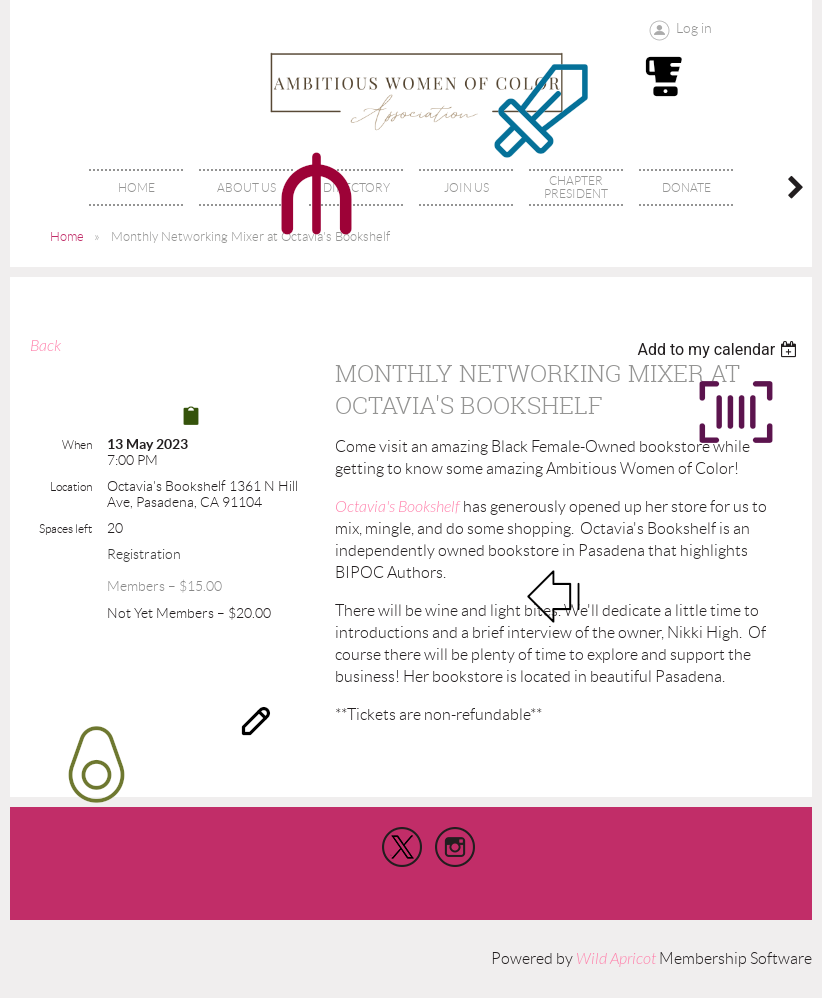 The width and height of the screenshot is (822, 998). Describe the element at coordinates (96, 764) in the screenshot. I see `browse healthy food or recipe options` at that location.